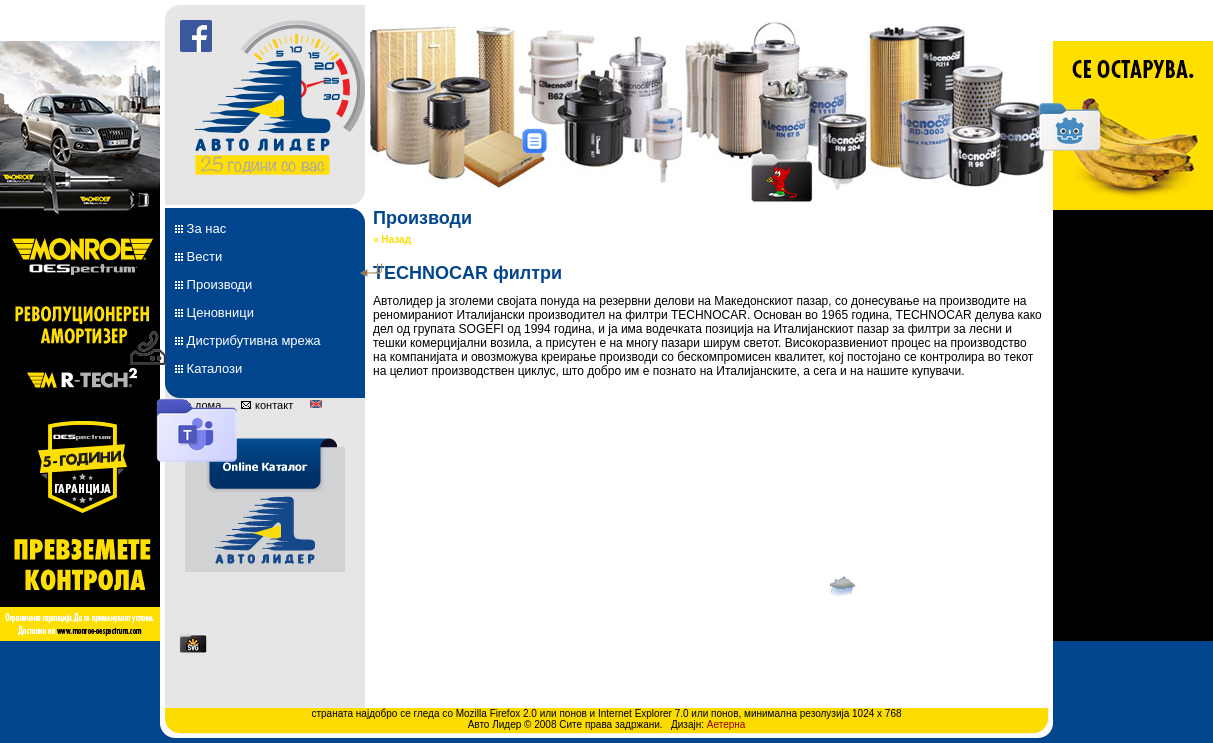 The image size is (1213, 743). What do you see at coordinates (534, 141) in the screenshot?
I see `open system actions or shortcuts settings` at bounding box center [534, 141].